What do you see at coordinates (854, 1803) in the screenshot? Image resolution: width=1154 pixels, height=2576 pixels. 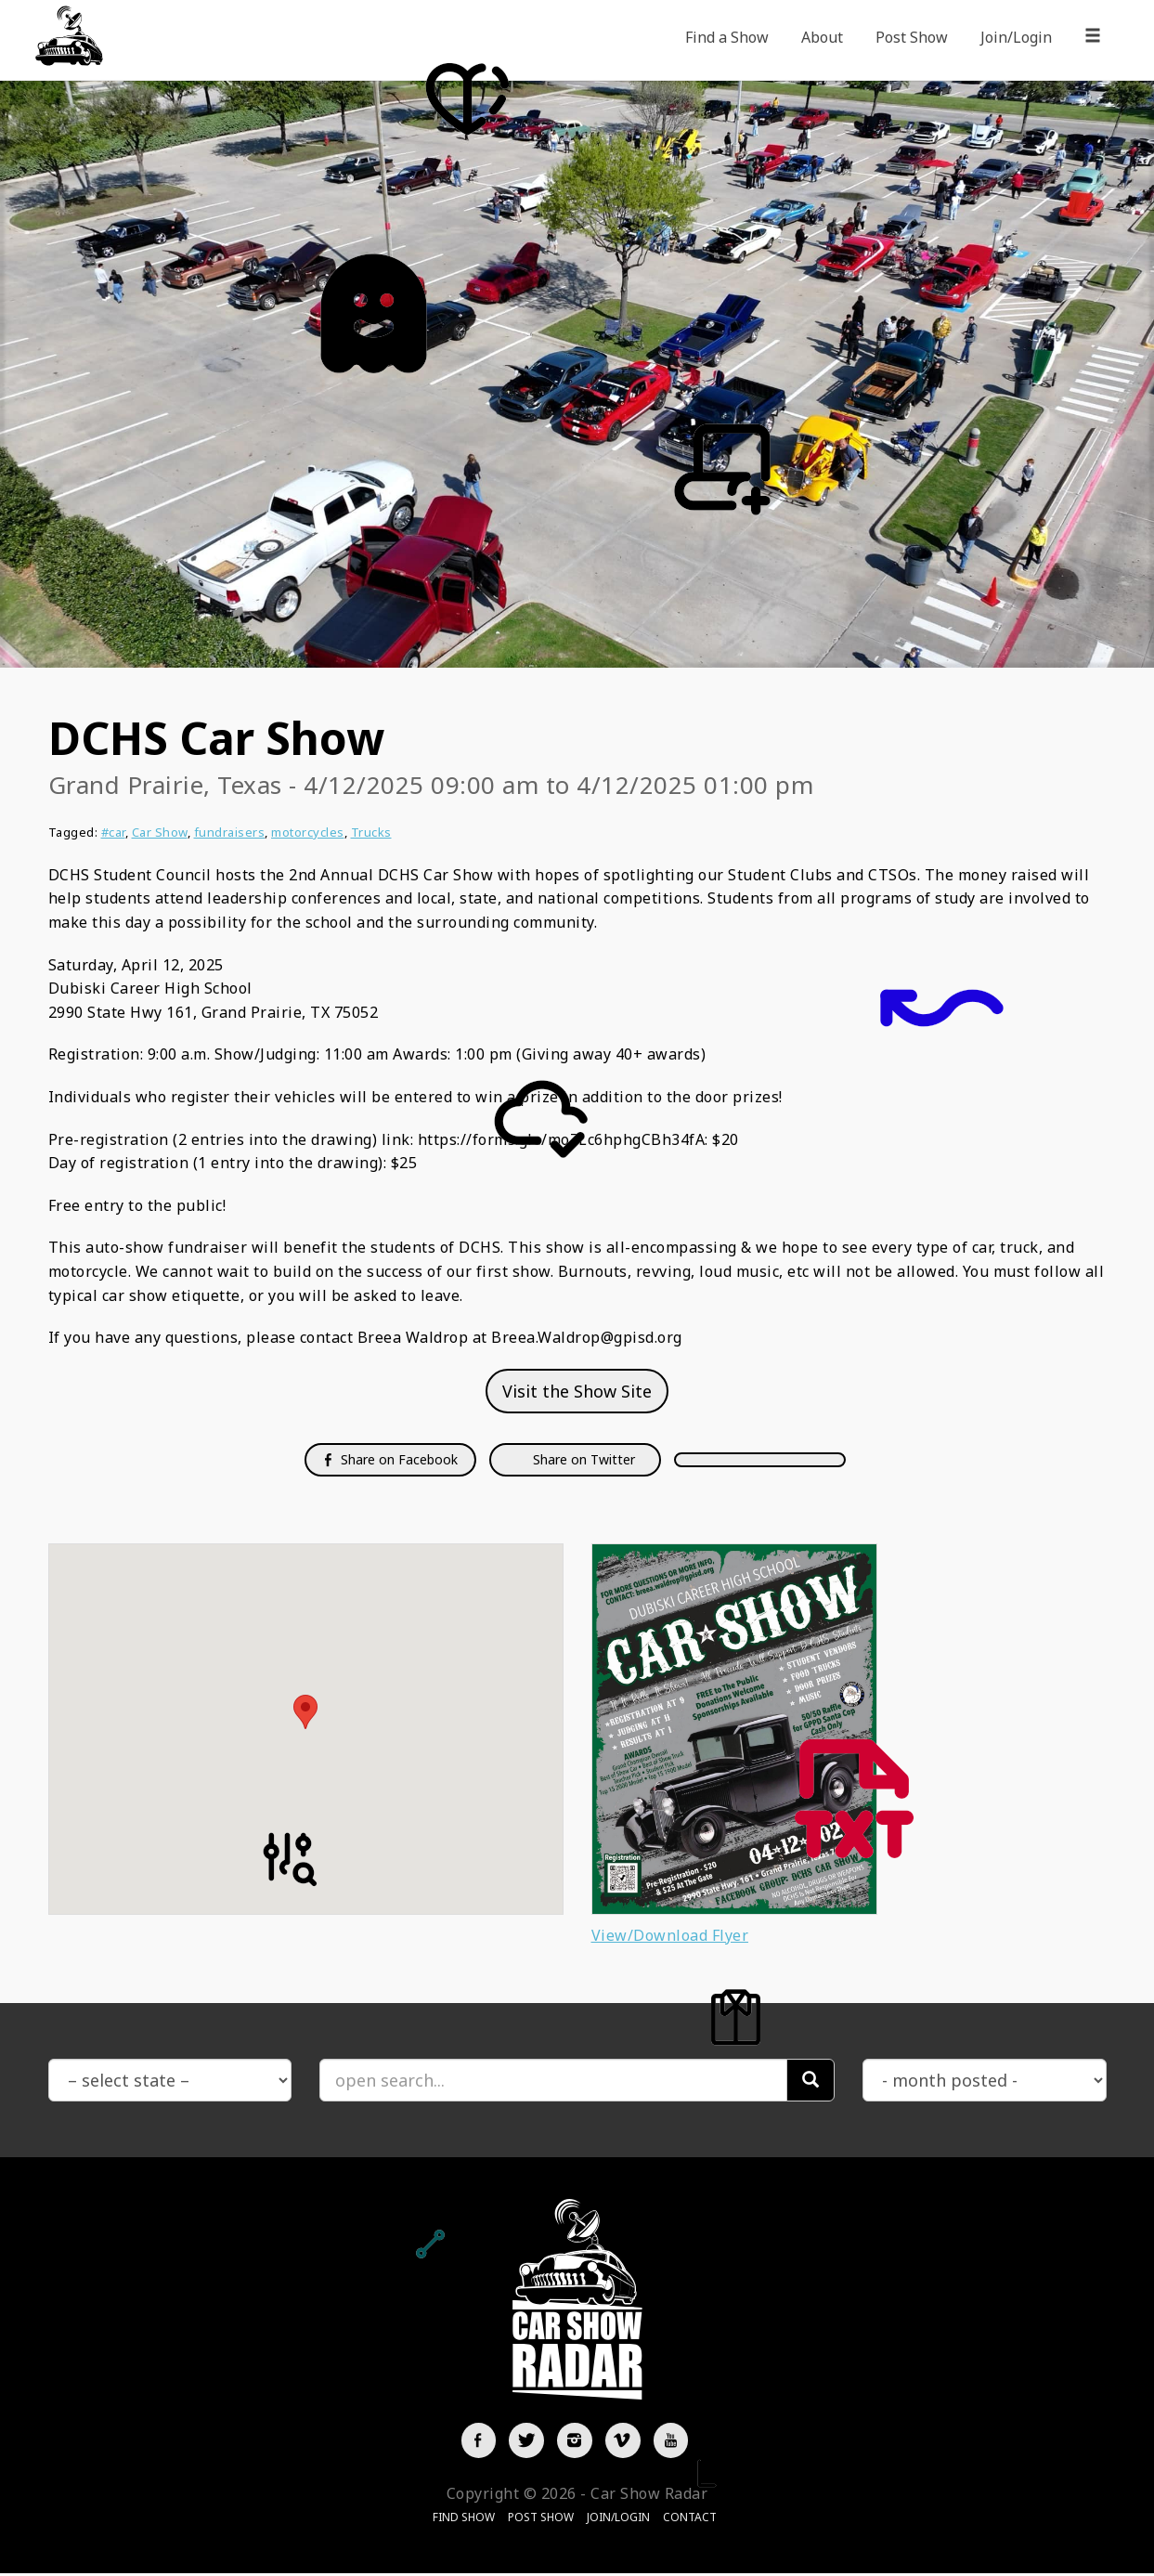 I see `open a text file` at bounding box center [854, 1803].